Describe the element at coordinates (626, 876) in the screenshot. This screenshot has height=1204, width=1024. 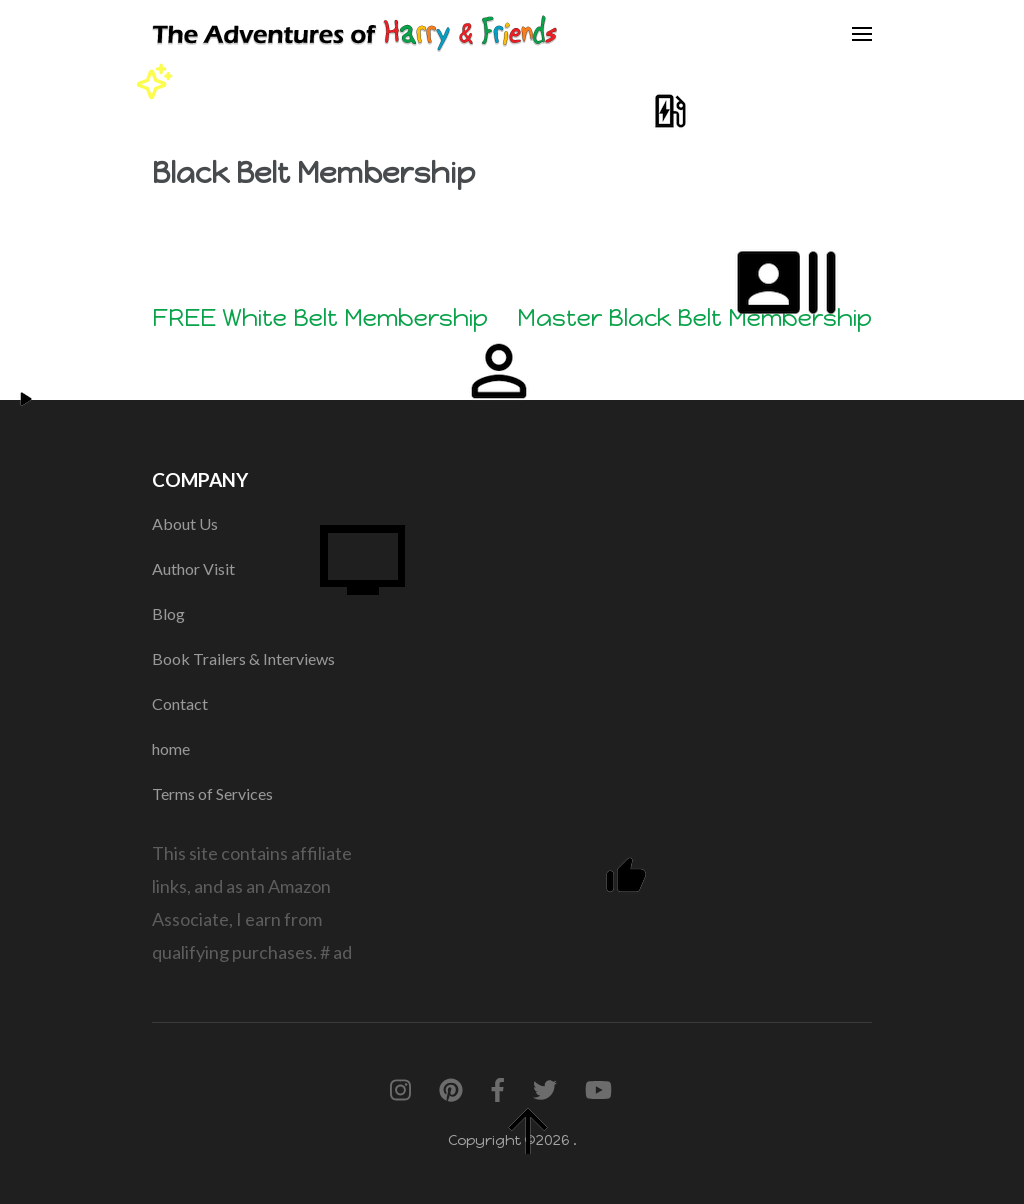
I see `like or upvote content` at that location.